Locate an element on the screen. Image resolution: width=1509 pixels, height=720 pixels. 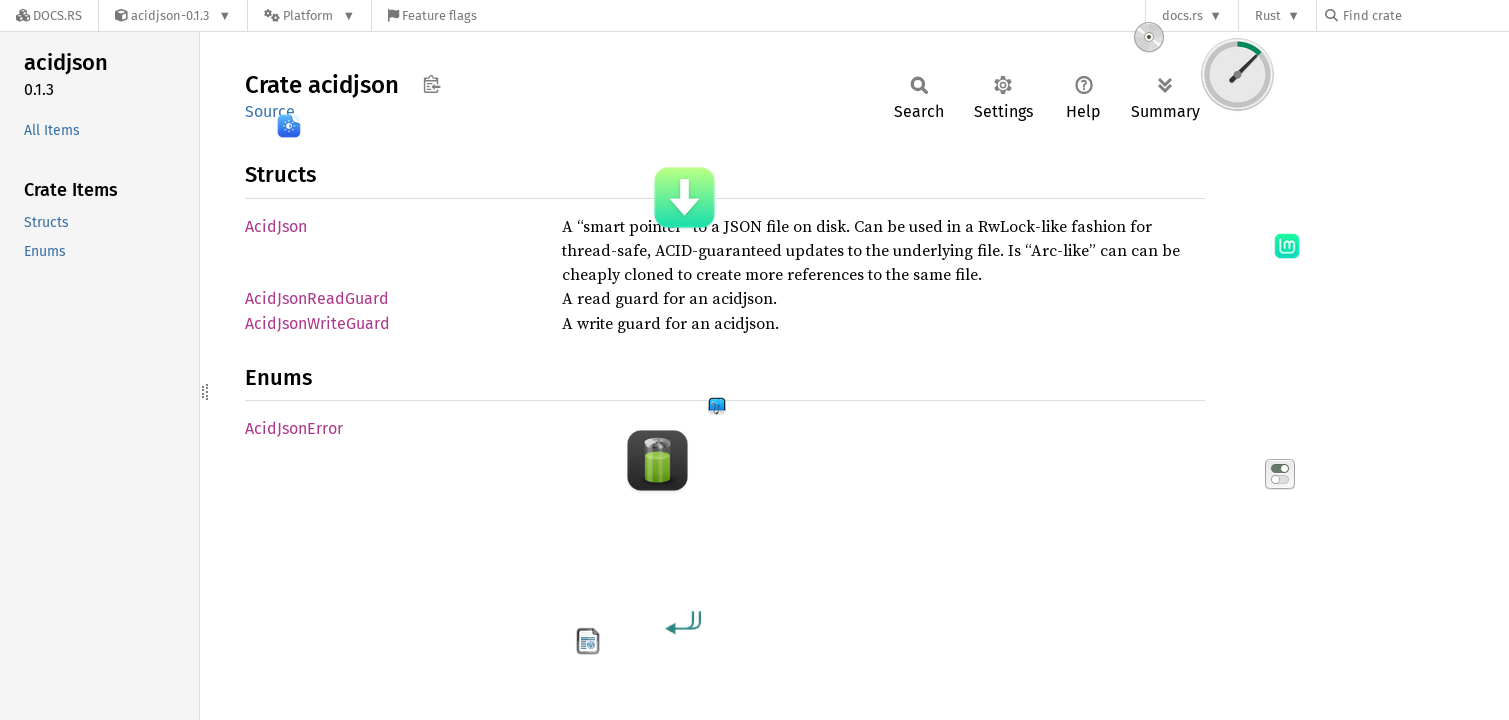
save or download the current session is located at coordinates (684, 197).